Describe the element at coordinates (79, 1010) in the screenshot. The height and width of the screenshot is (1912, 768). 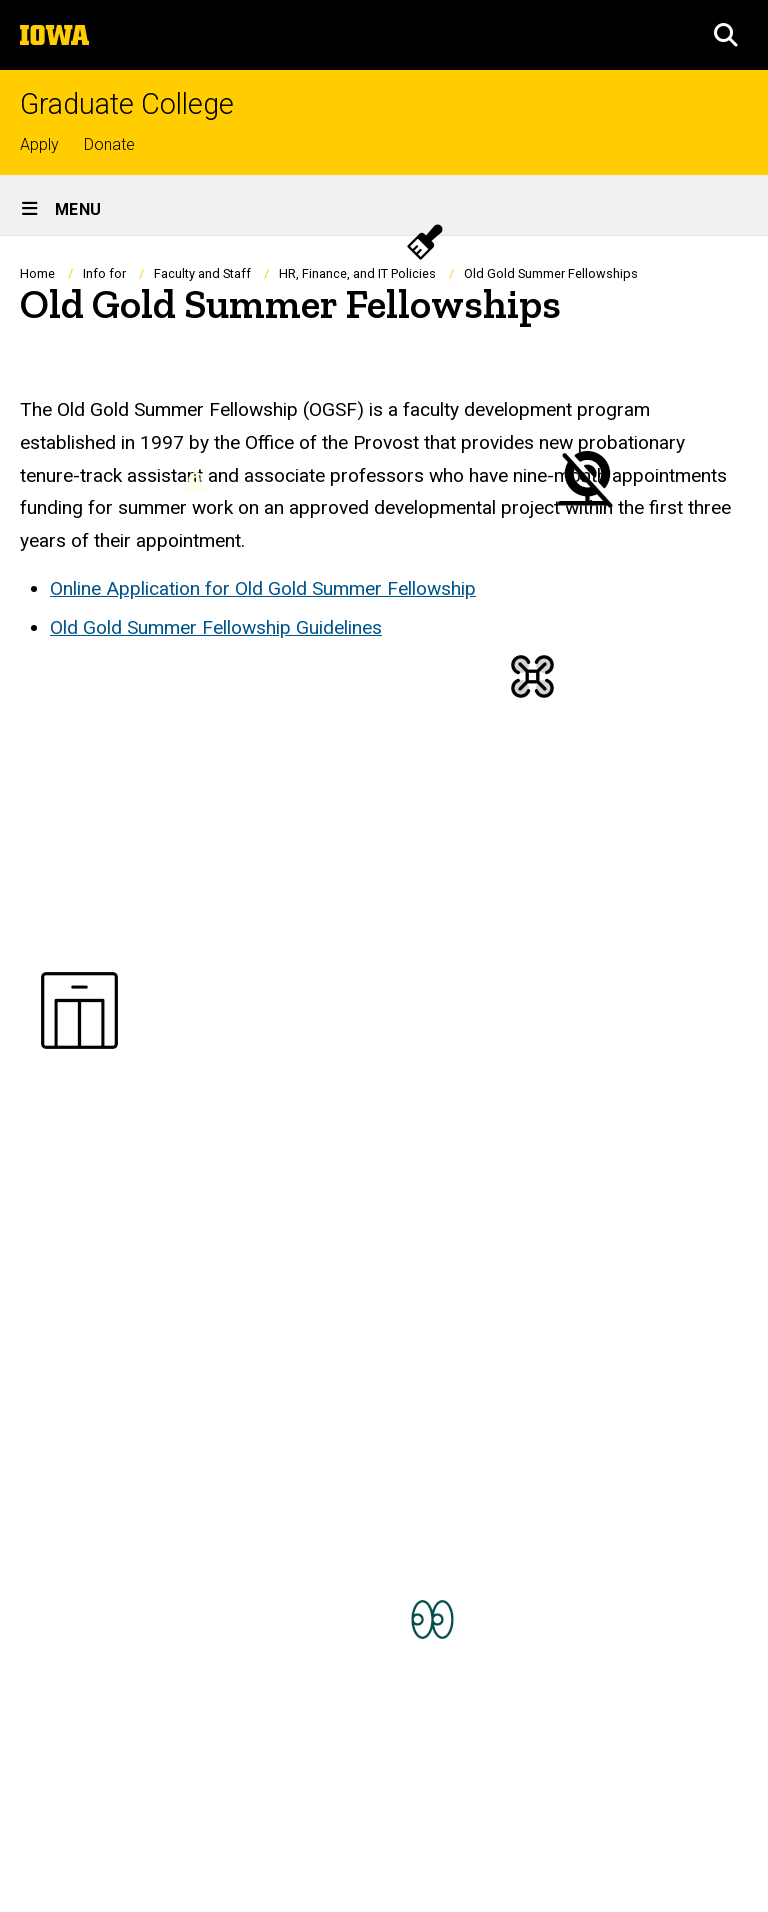
I see `indicates elevator access nearby` at that location.